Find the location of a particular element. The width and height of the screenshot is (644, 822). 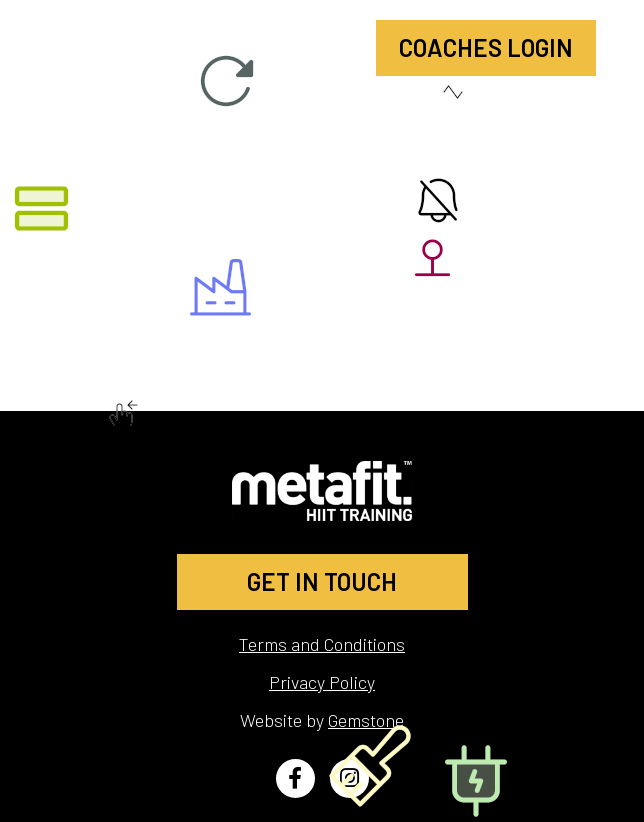

mark a location on the map is located at coordinates (432, 258).